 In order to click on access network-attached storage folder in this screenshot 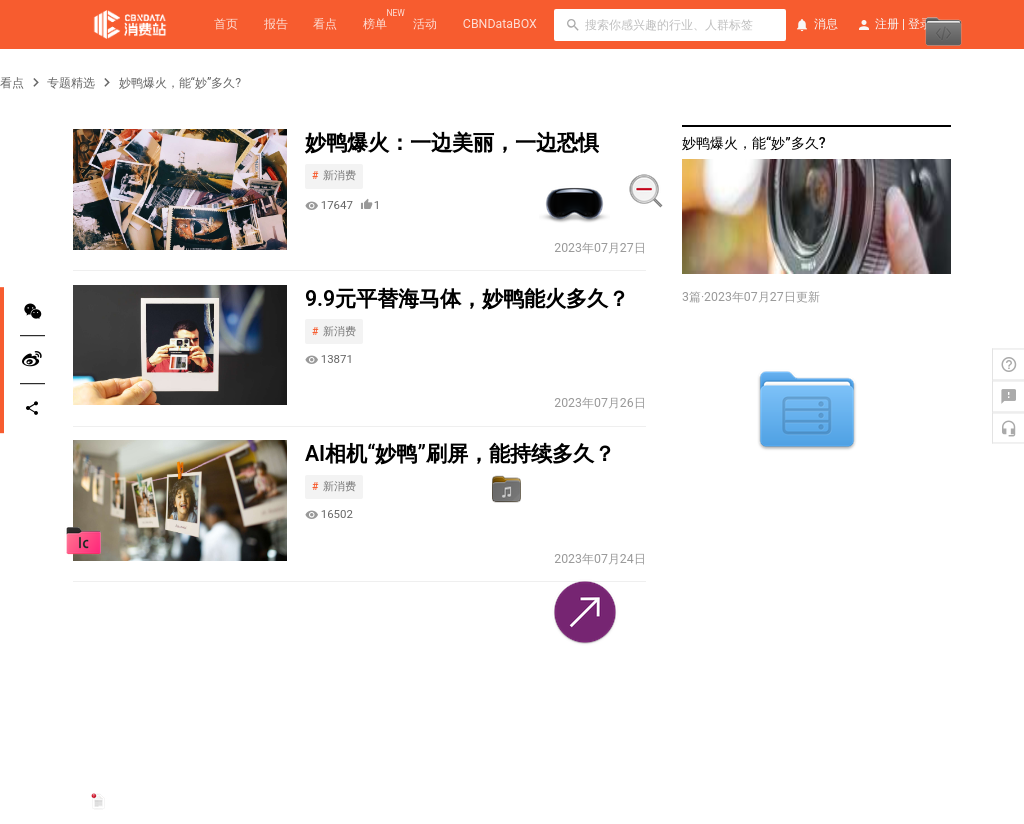, I will do `click(807, 409)`.